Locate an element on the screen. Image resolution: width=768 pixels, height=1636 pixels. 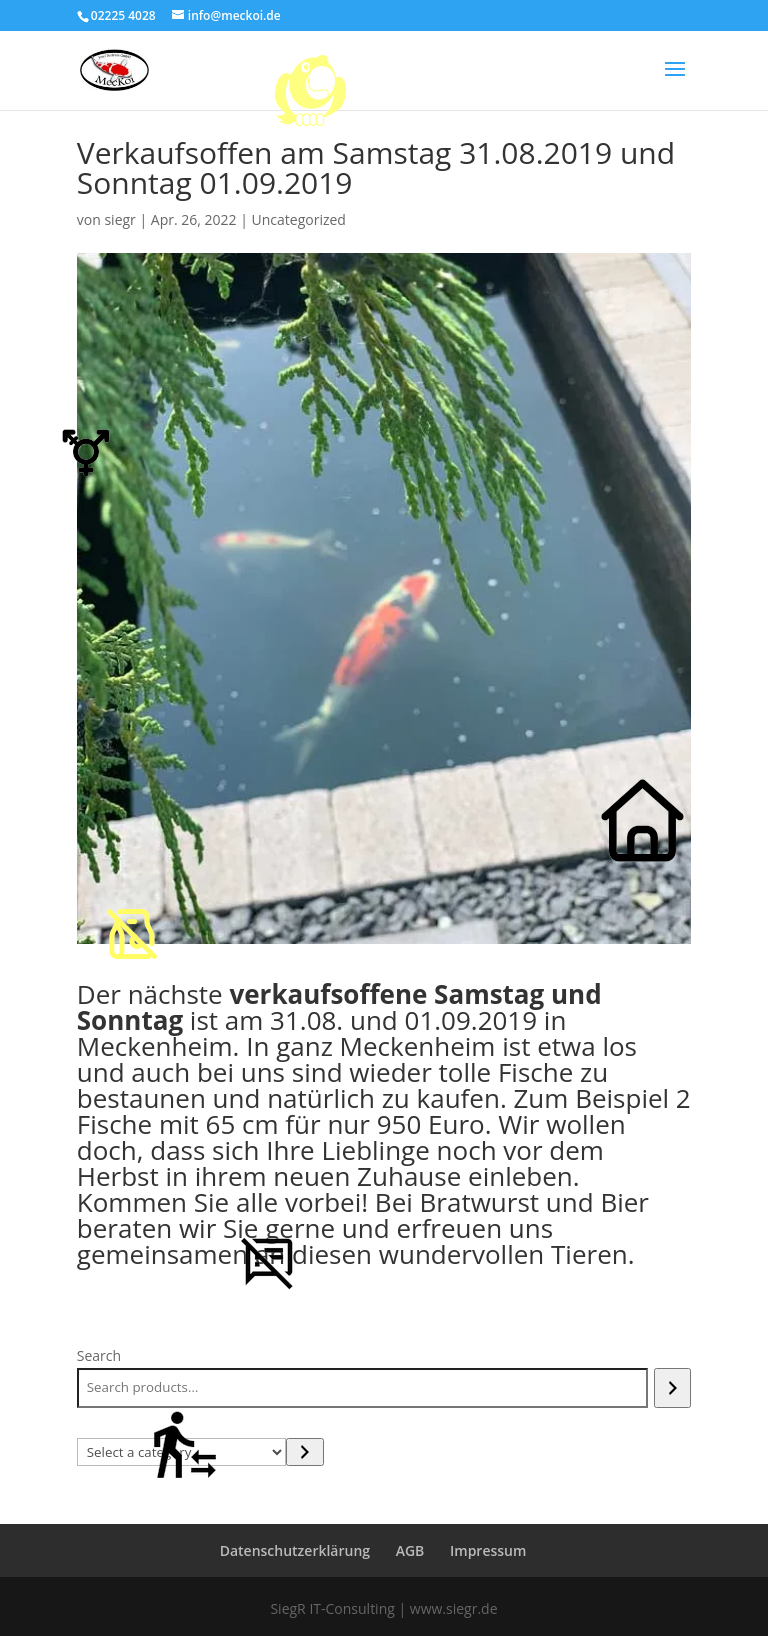
indicates transgender identity or gender diversity is located at coordinates (86, 453).